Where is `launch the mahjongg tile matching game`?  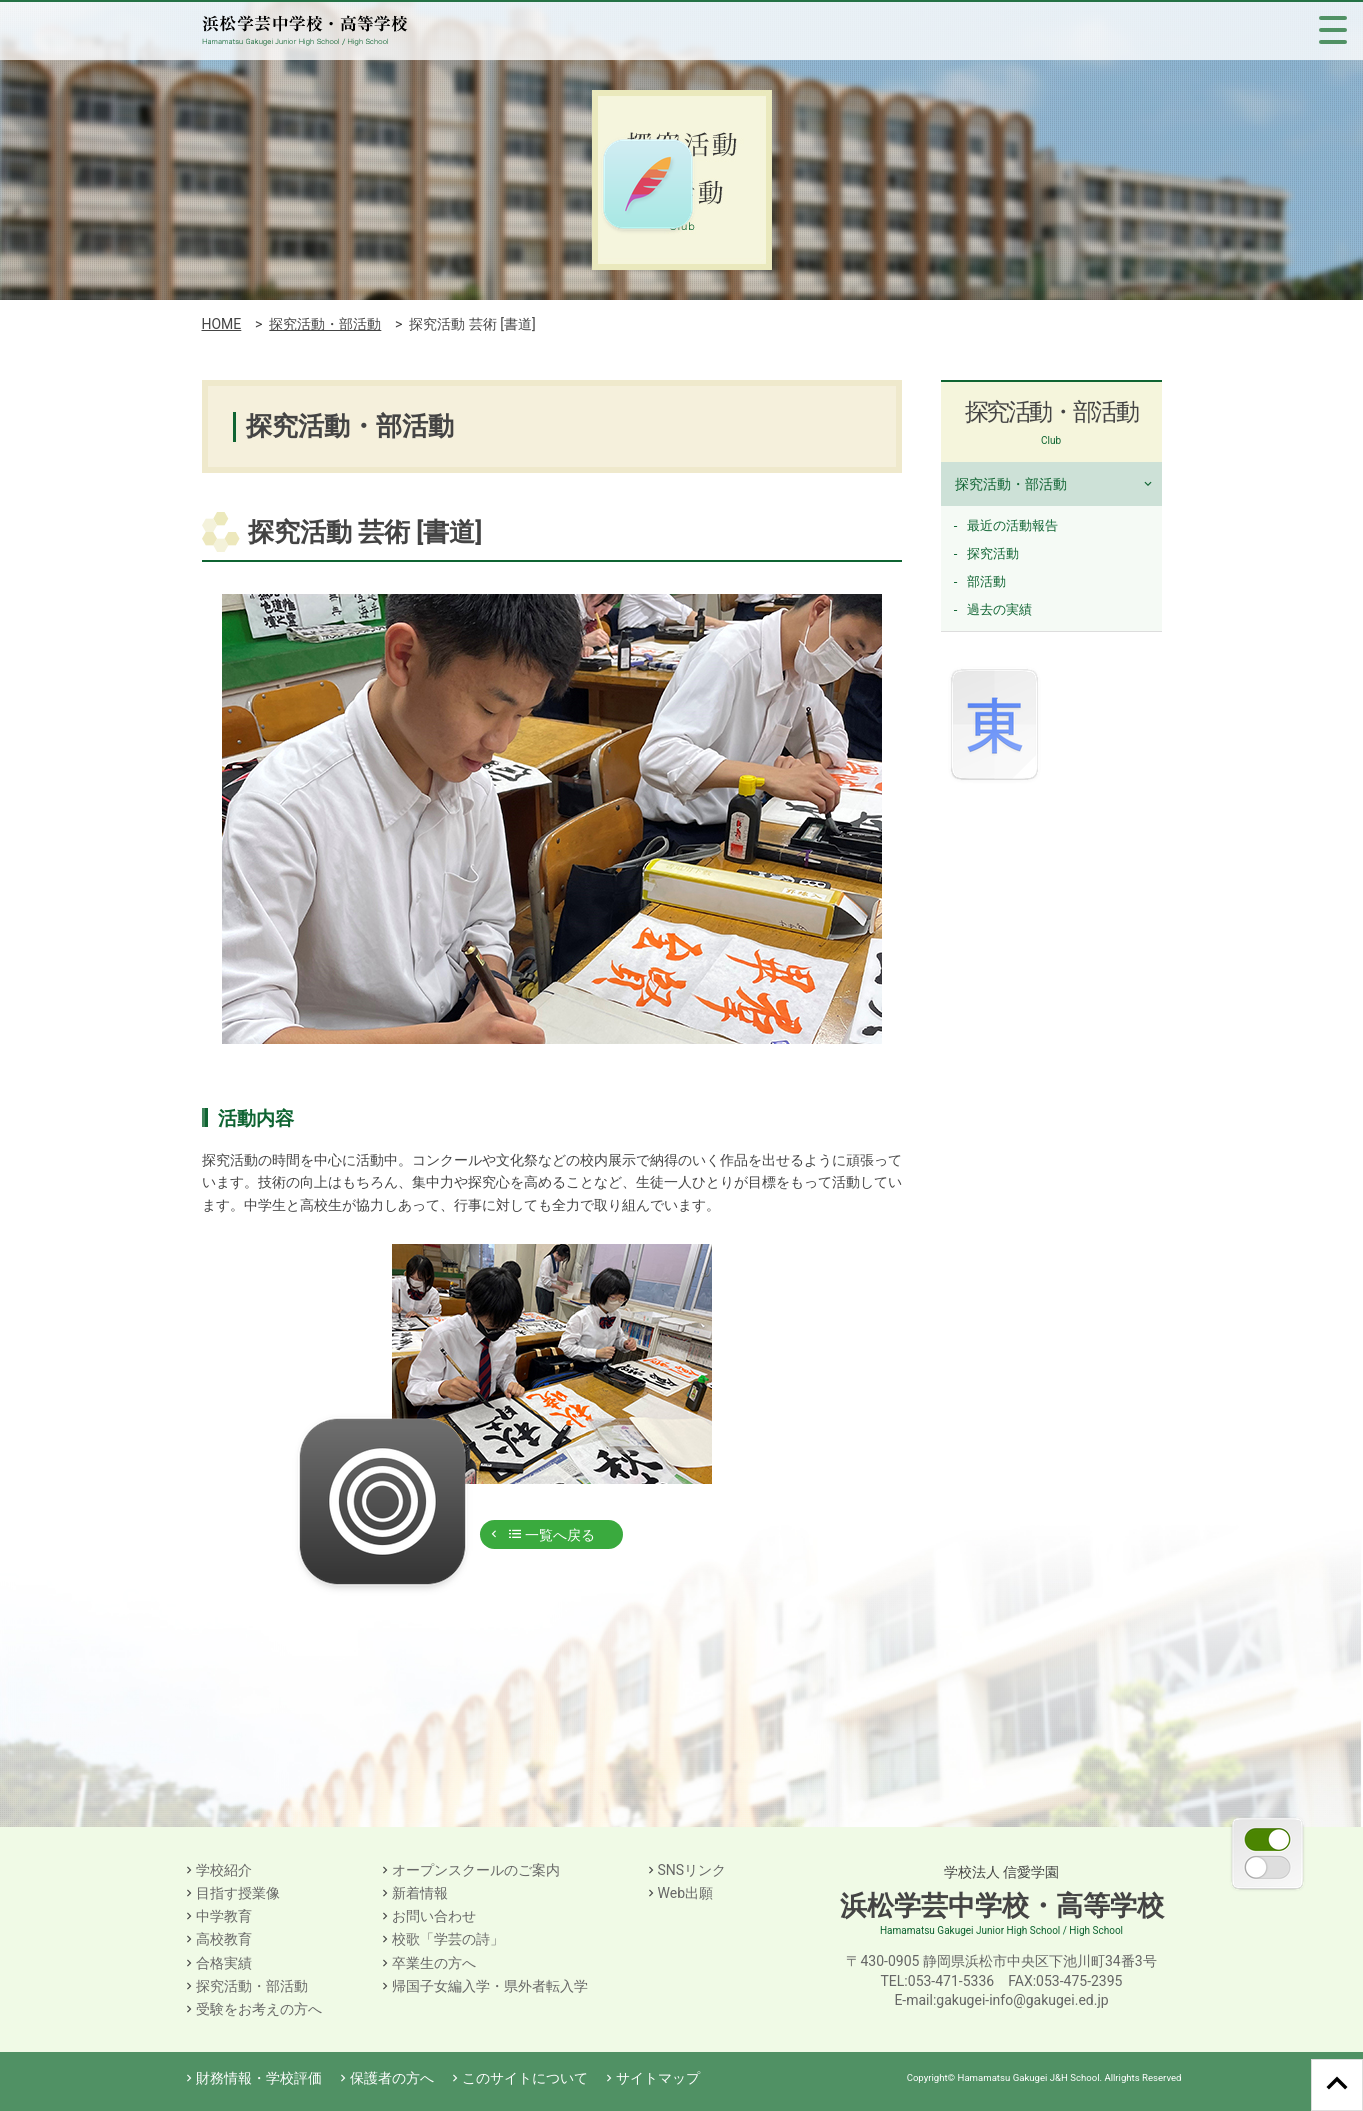 launch the mahjongg tile matching game is located at coordinates (994, 724).